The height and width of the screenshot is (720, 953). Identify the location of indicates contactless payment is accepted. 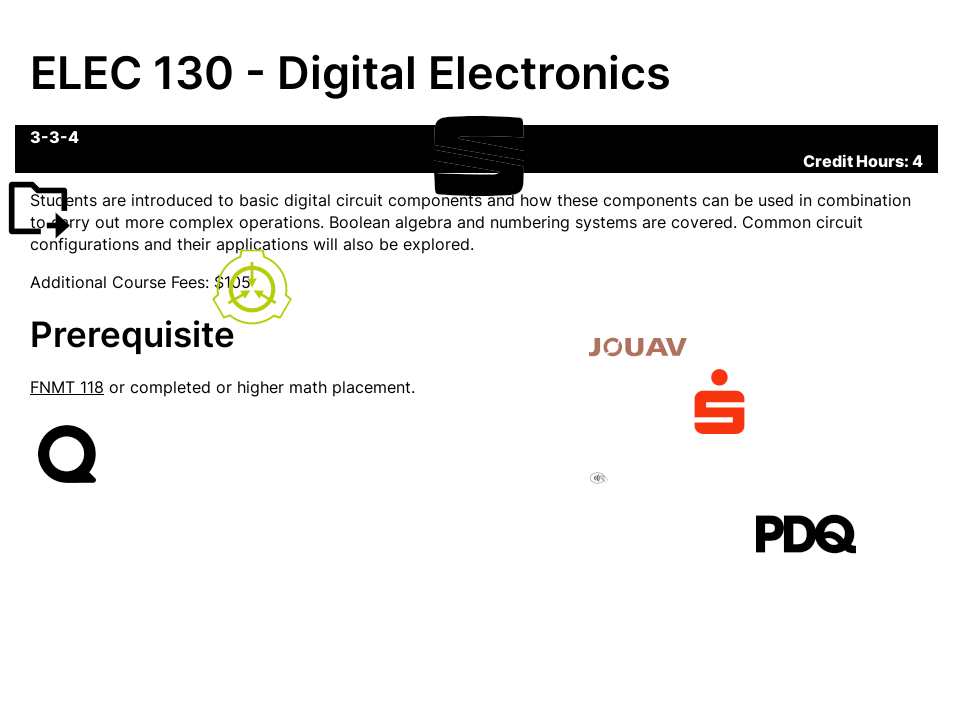
(599, 478).